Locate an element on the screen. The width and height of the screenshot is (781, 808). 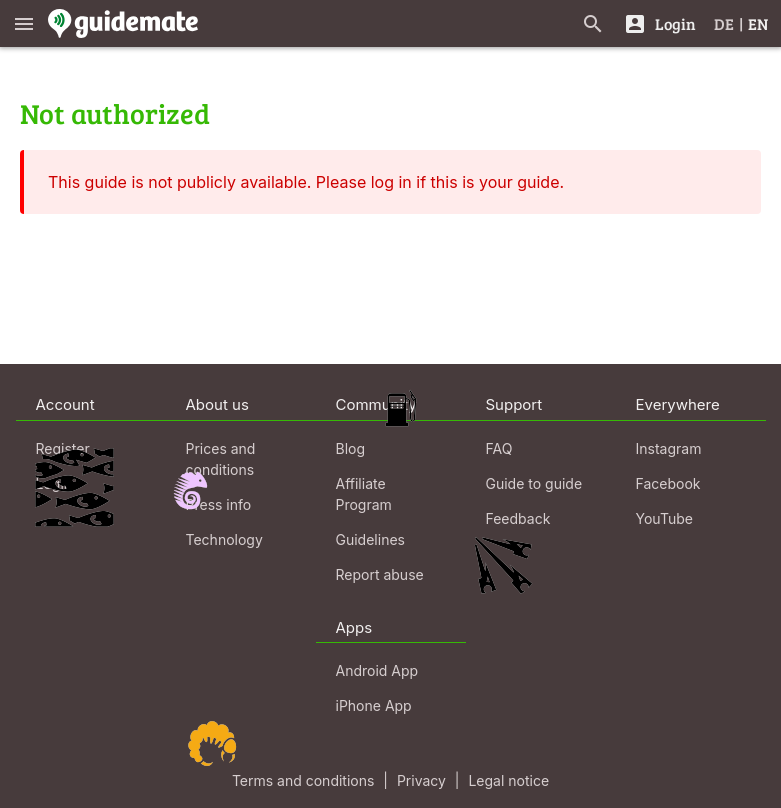
indicates marine life or aquarium feature in a game is located at coordinates (74, 487).